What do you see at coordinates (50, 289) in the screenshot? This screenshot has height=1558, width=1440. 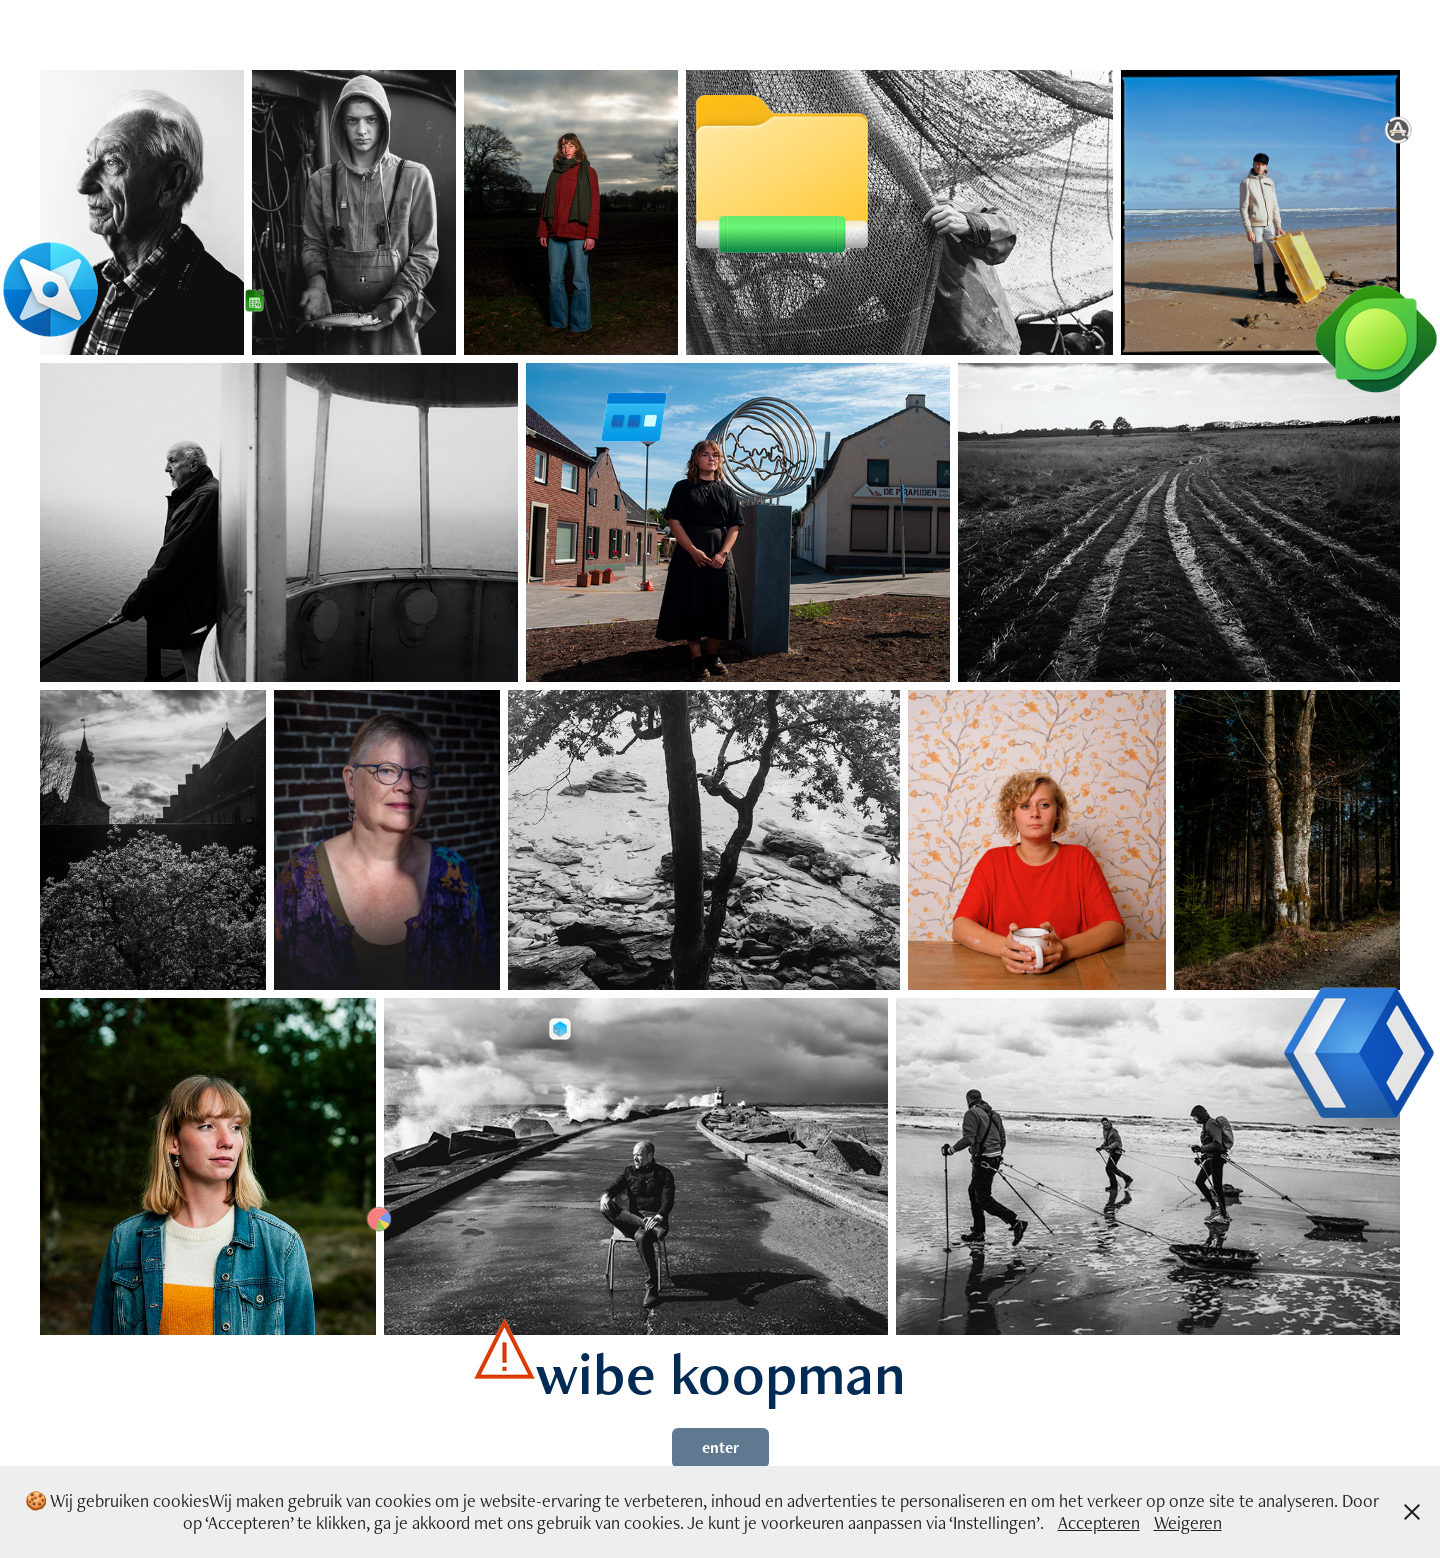 I see `launch setup wizard or installation assistant` at bounding box center [50, 289].